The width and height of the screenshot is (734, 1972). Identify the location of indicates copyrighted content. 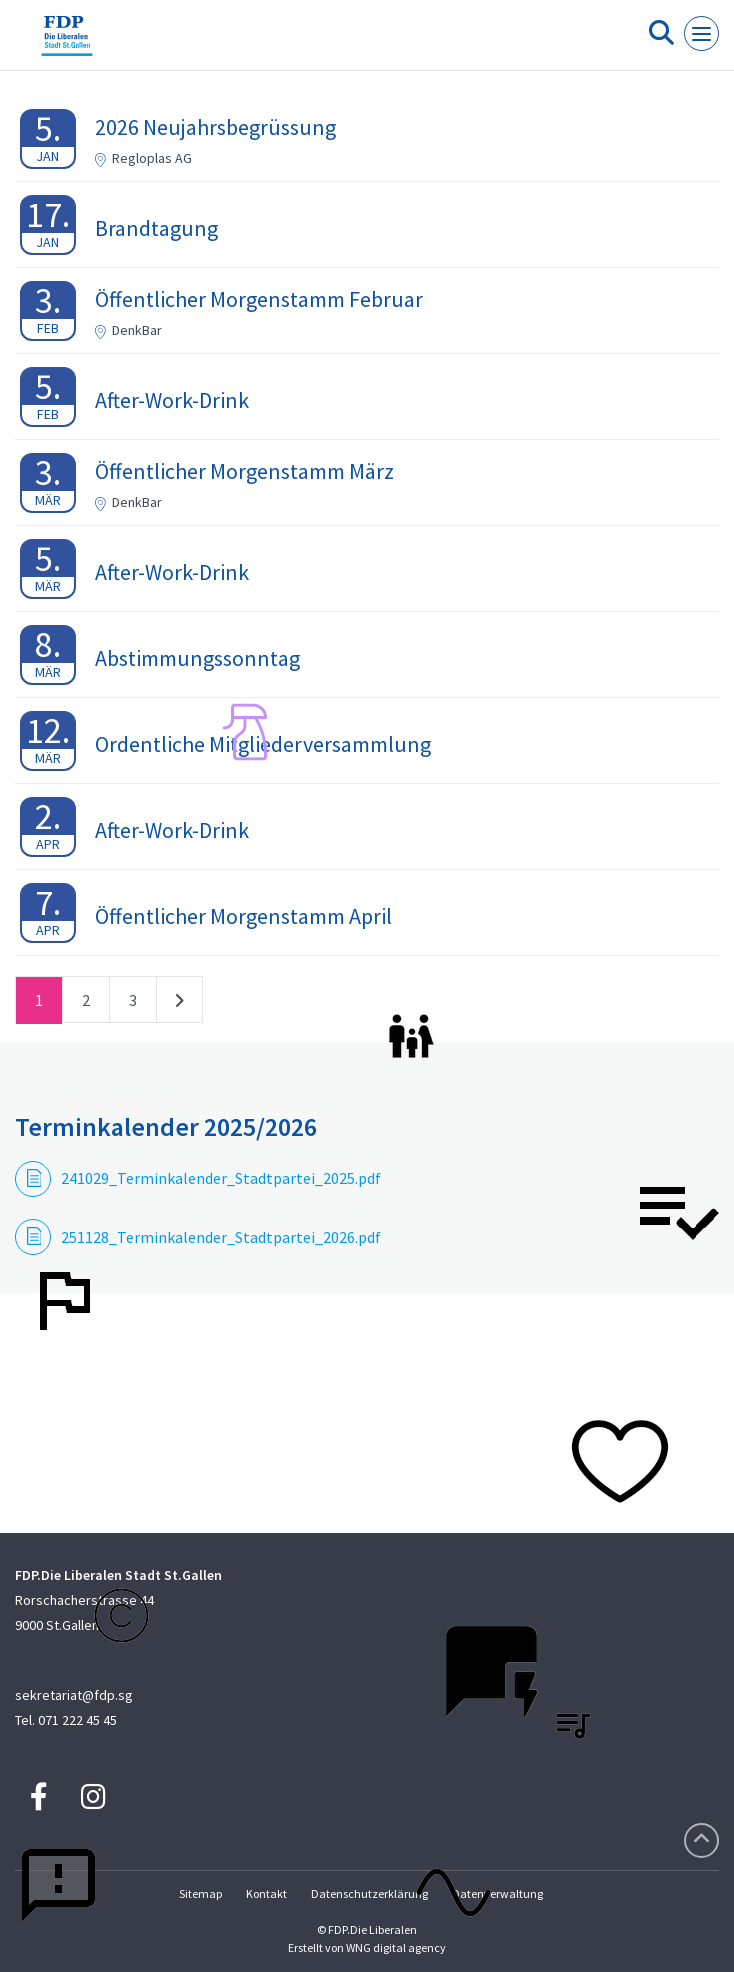
(121, 1615).